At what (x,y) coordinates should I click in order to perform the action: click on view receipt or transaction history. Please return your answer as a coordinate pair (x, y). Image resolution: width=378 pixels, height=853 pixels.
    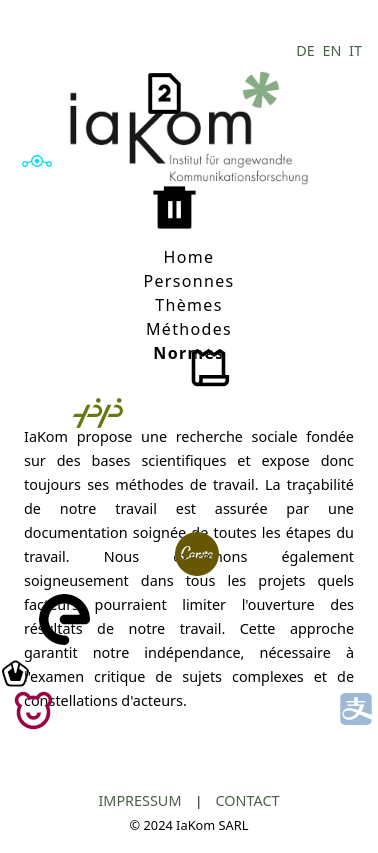
    Looking at the image, I should click on (208, 367).